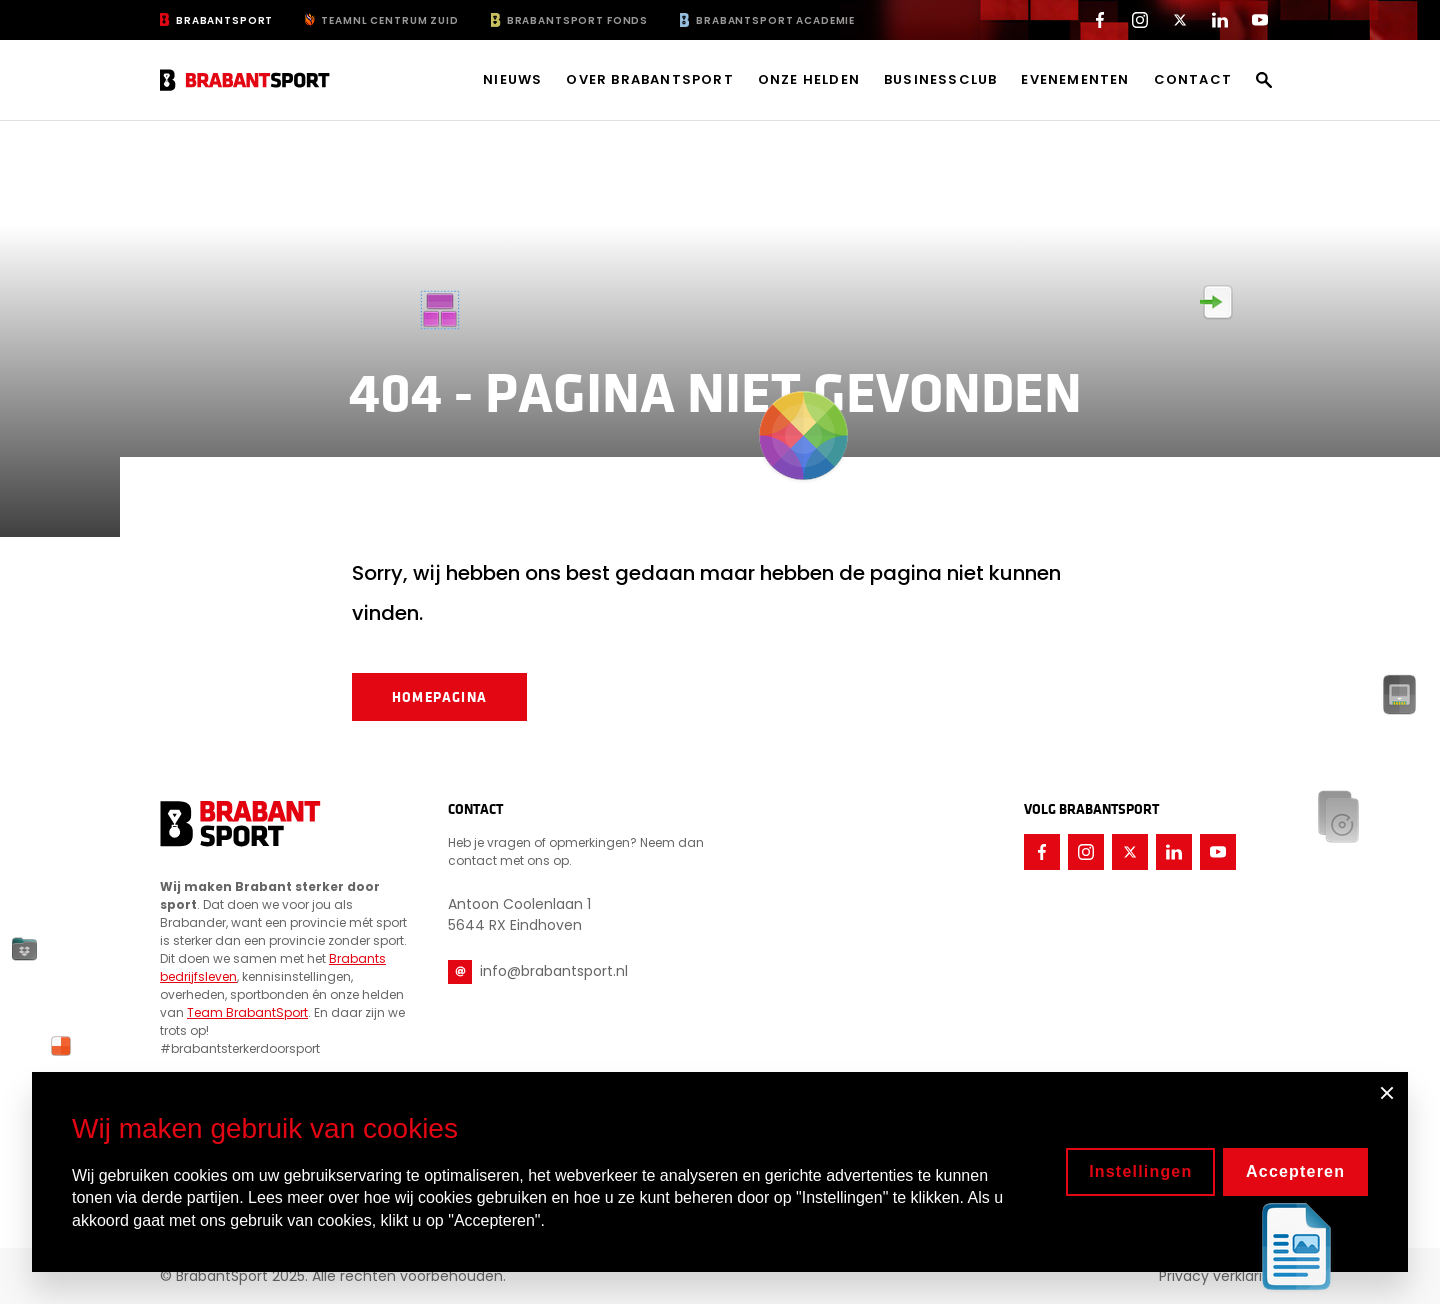 This screenshot has height=1304, width=1440. What do you see at coordinates (1338, 816) in the screenshot?
I see `access multiple disk drives or storage devices` at bounding box center [1338, 816].